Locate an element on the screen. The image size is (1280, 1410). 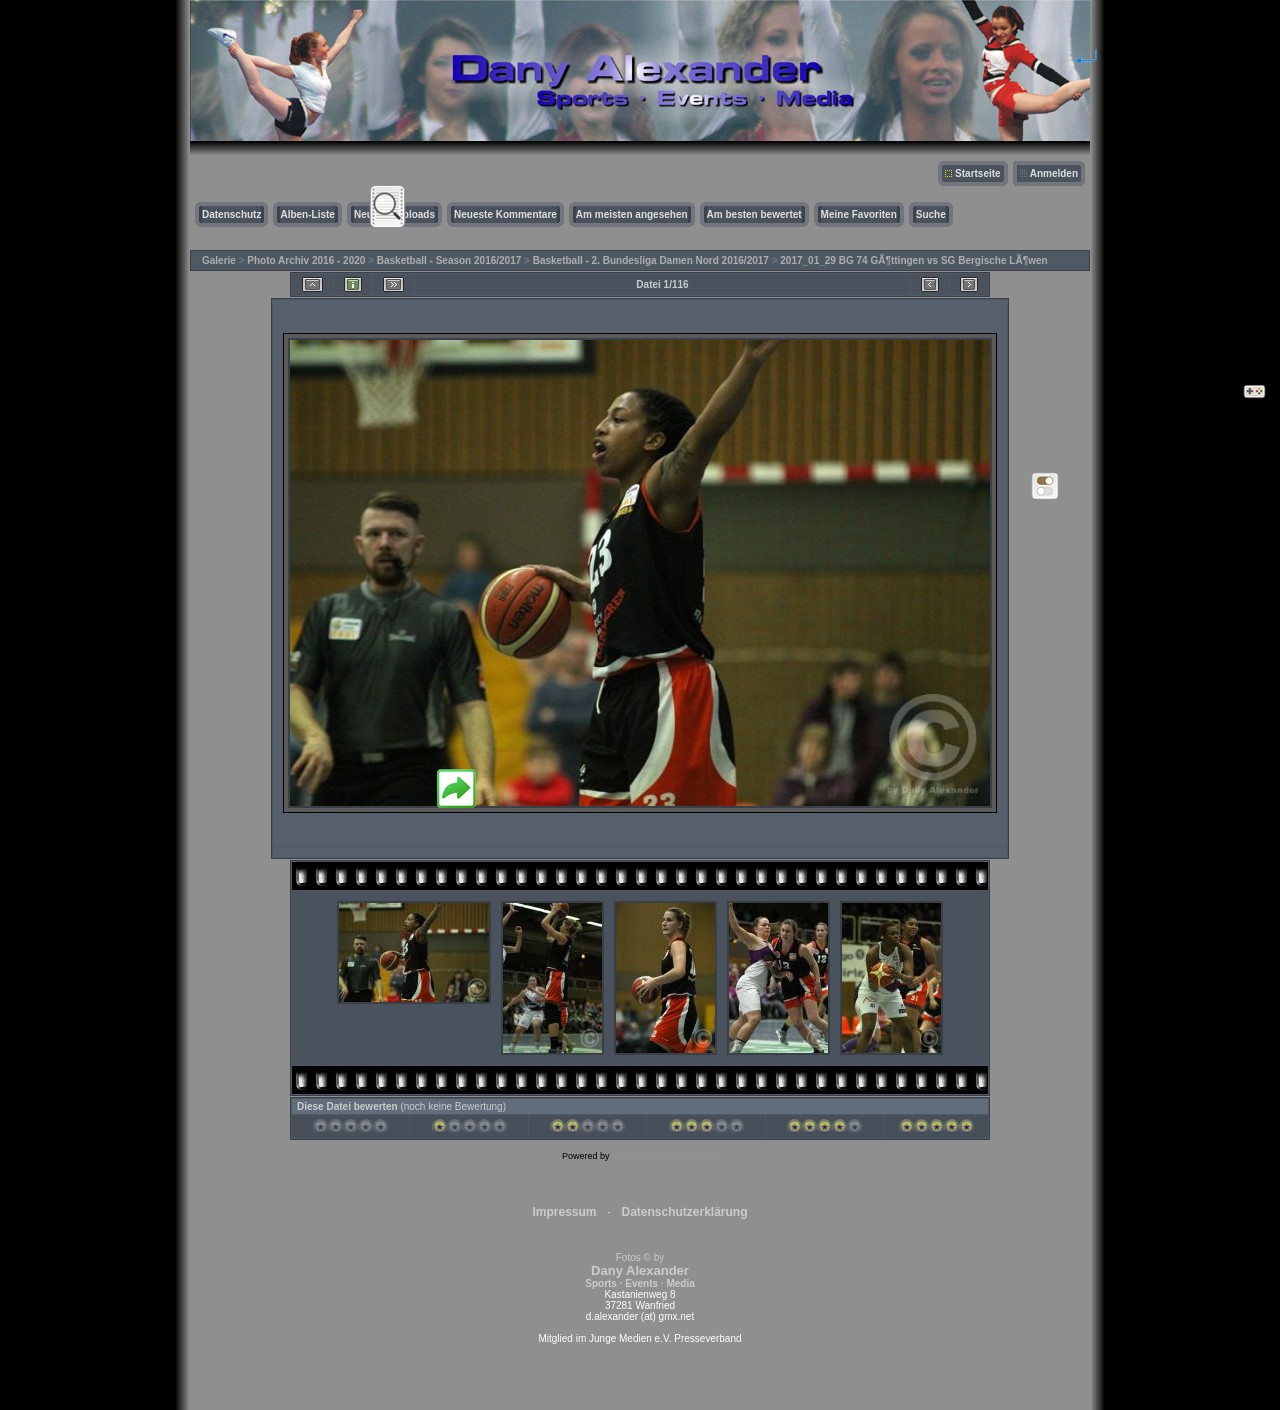
open system log viewer is located at coordinates (387, 206).